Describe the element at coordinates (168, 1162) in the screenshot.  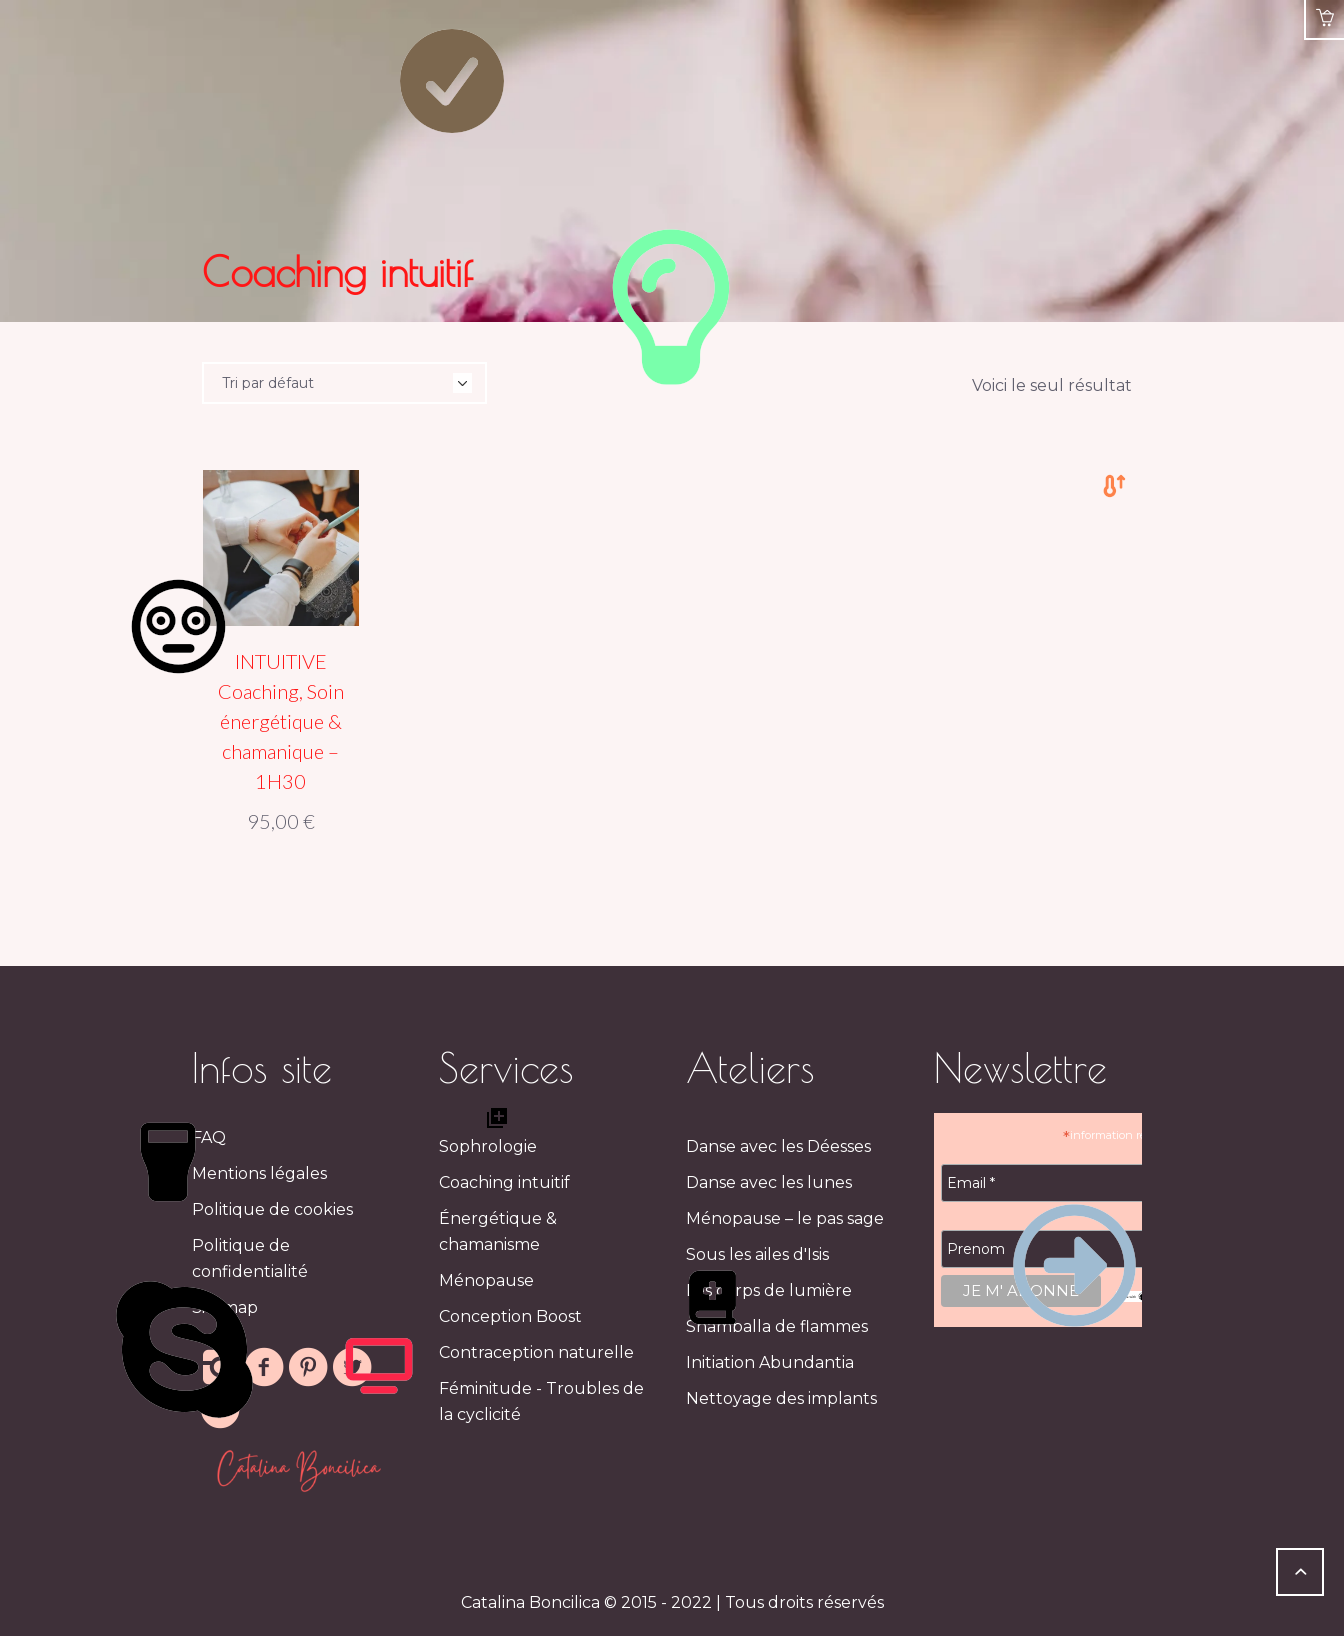
I see `view nearby bars or pubs` at that location.